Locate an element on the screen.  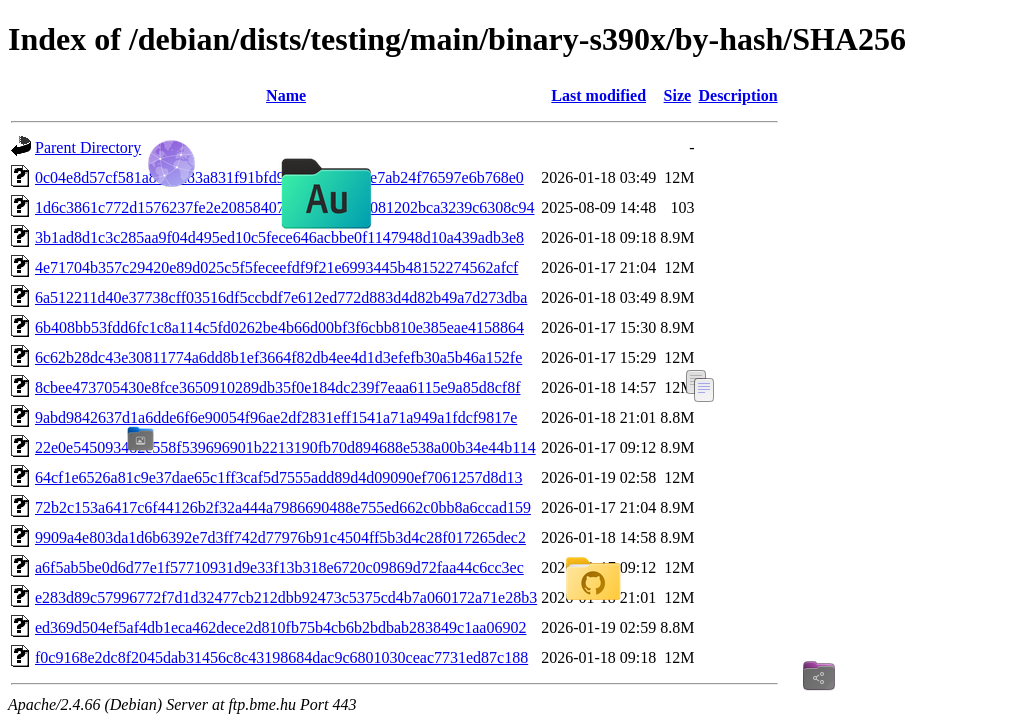
open the pictures folder is located at coordinates (140, 438).